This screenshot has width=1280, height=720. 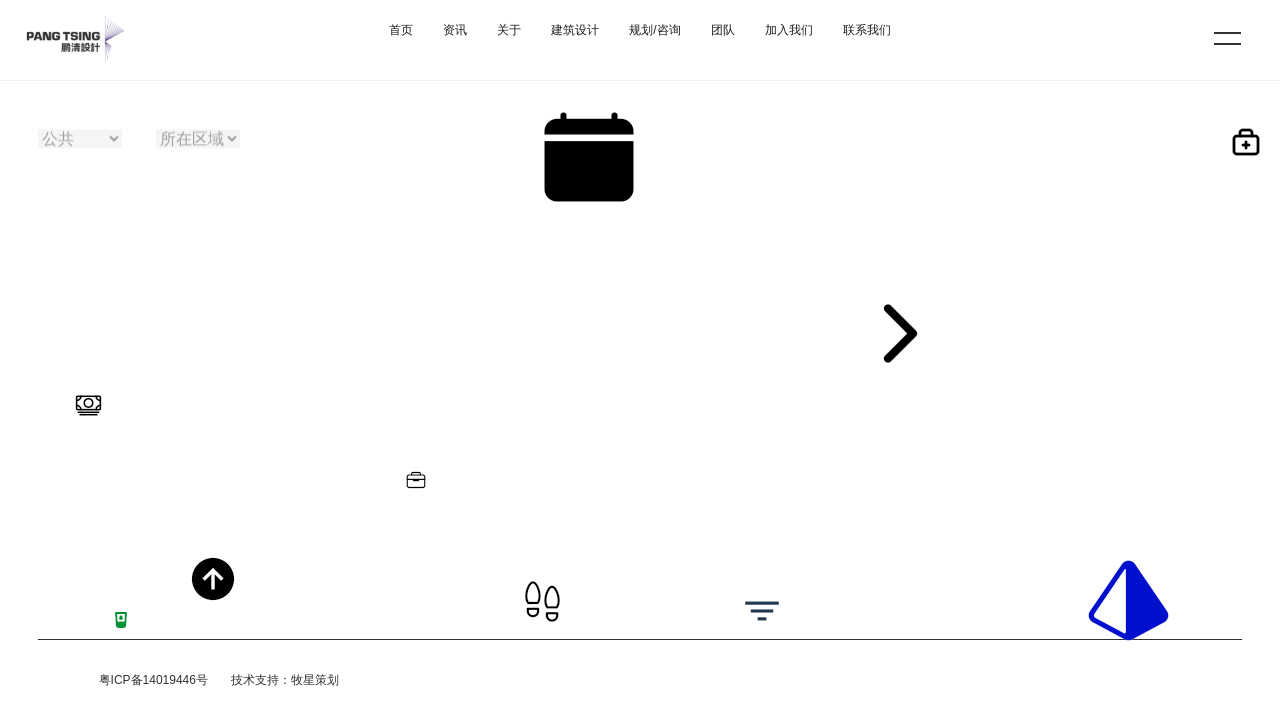 I want to click on scroll to top of page, so click(x=213, y=579).